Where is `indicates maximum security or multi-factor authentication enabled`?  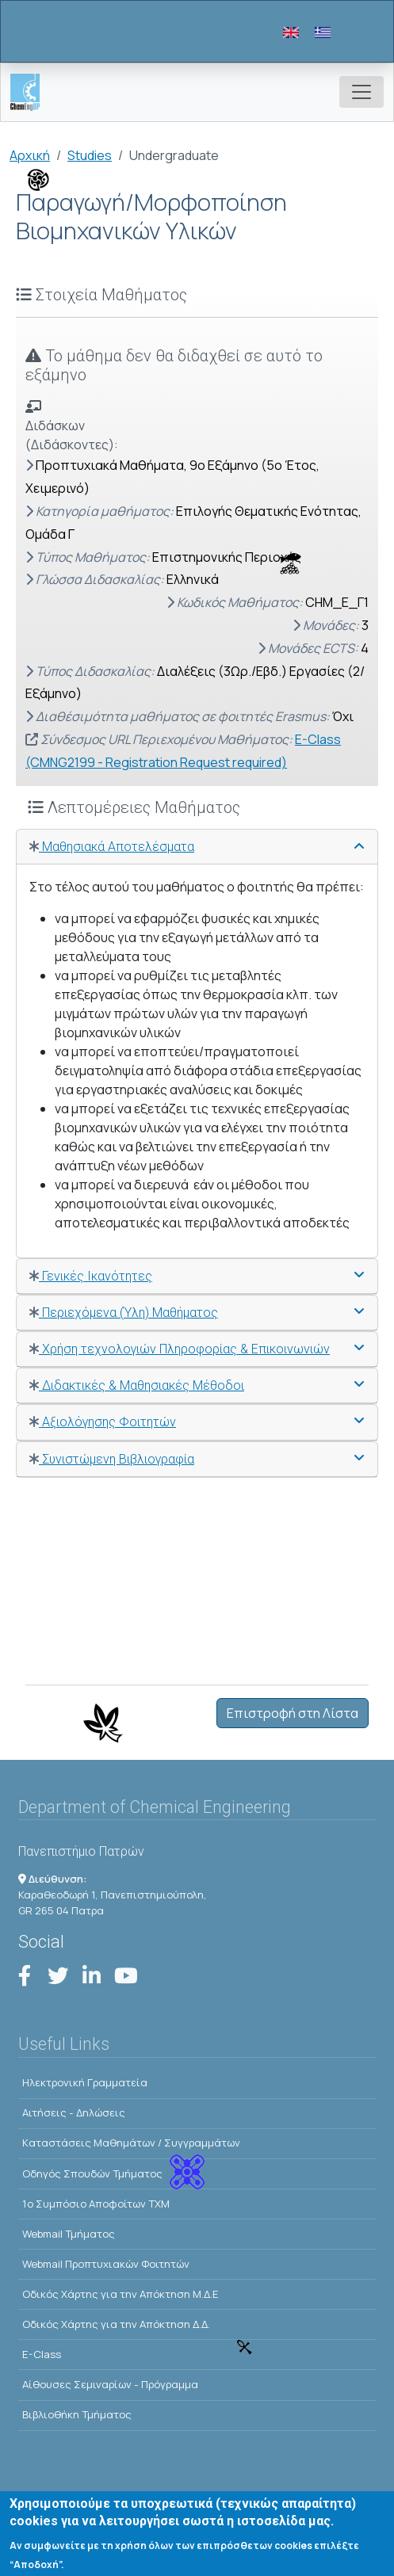
indicates maximum security or multi-factor authentication enabled is located at coordinates (38, 180).